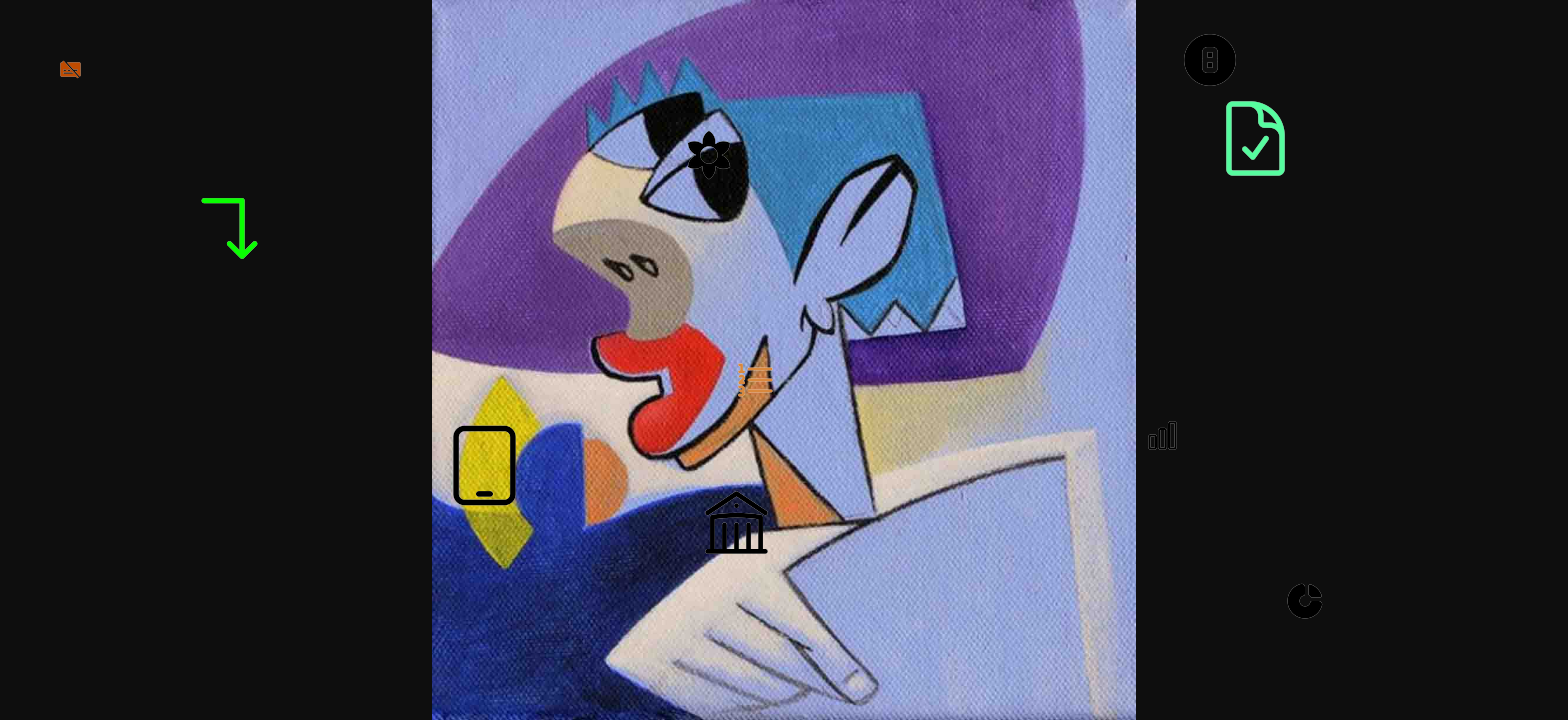 This screenshot has height=720, width=1568. What do you see at coordinates (70, 69) in the screenshot?
I see `disable subtitles or closed captions` at bounding box center [70, 69].